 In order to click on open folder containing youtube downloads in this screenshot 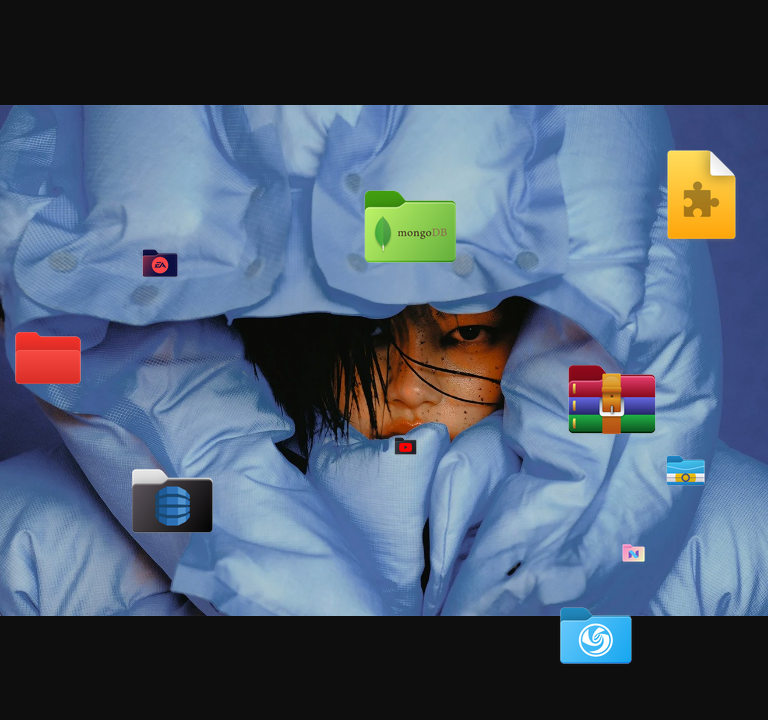, I will do `click(405, 446)`.